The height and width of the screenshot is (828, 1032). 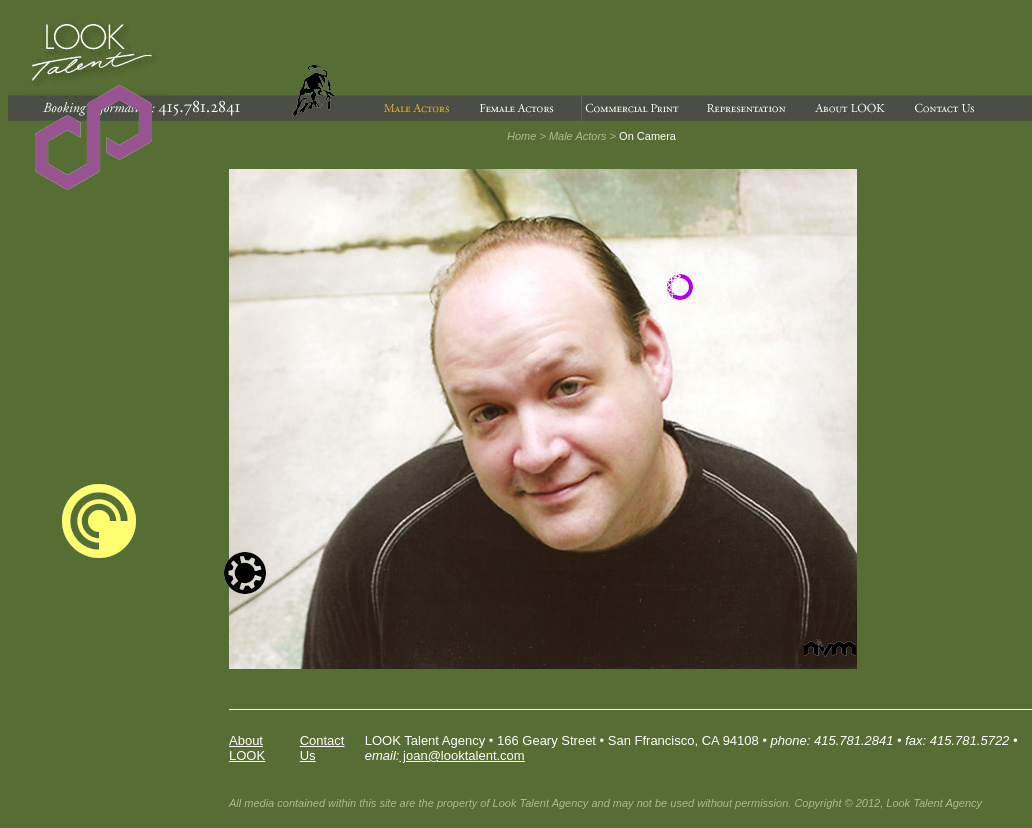 What do you see at coordinates (245, 573) in the screenshot?
I see `kubuntu linux distribution logo` at bounding box center [245, 573].